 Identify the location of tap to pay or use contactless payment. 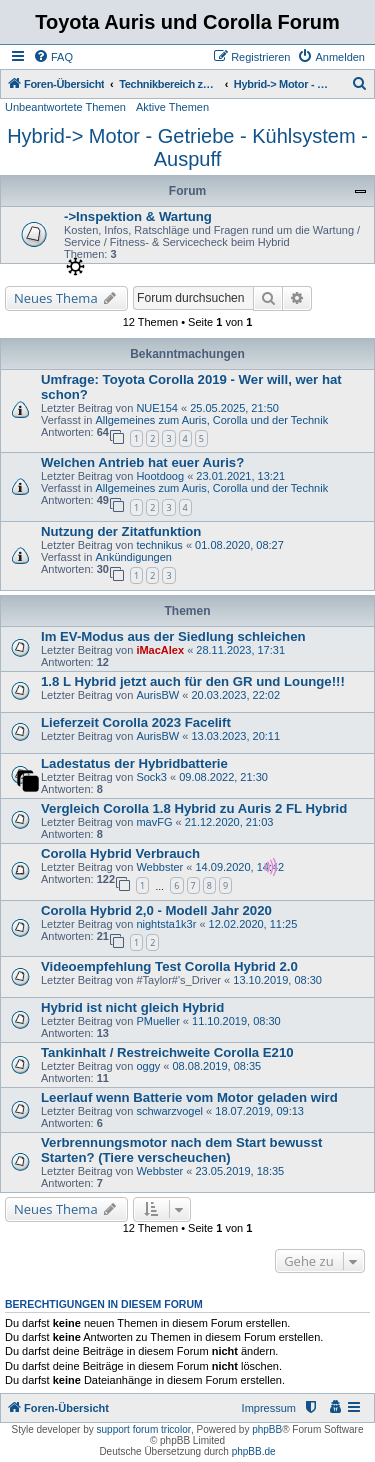
(270, 867).